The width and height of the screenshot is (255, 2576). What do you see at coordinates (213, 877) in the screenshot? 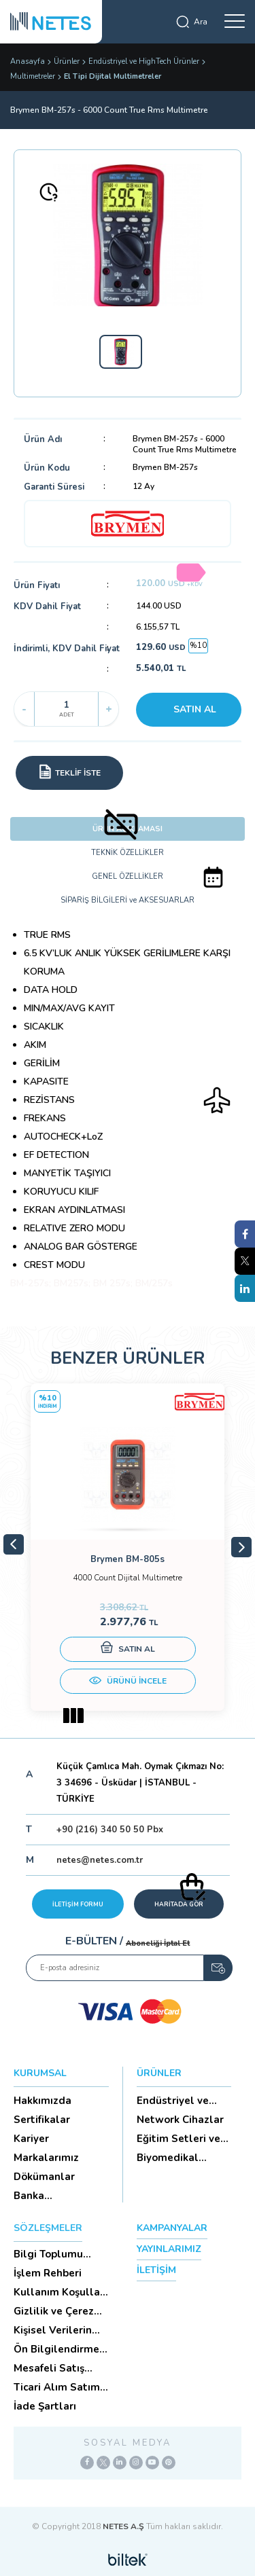
I see `view weekly calendar` at bounding box center [213, 877].